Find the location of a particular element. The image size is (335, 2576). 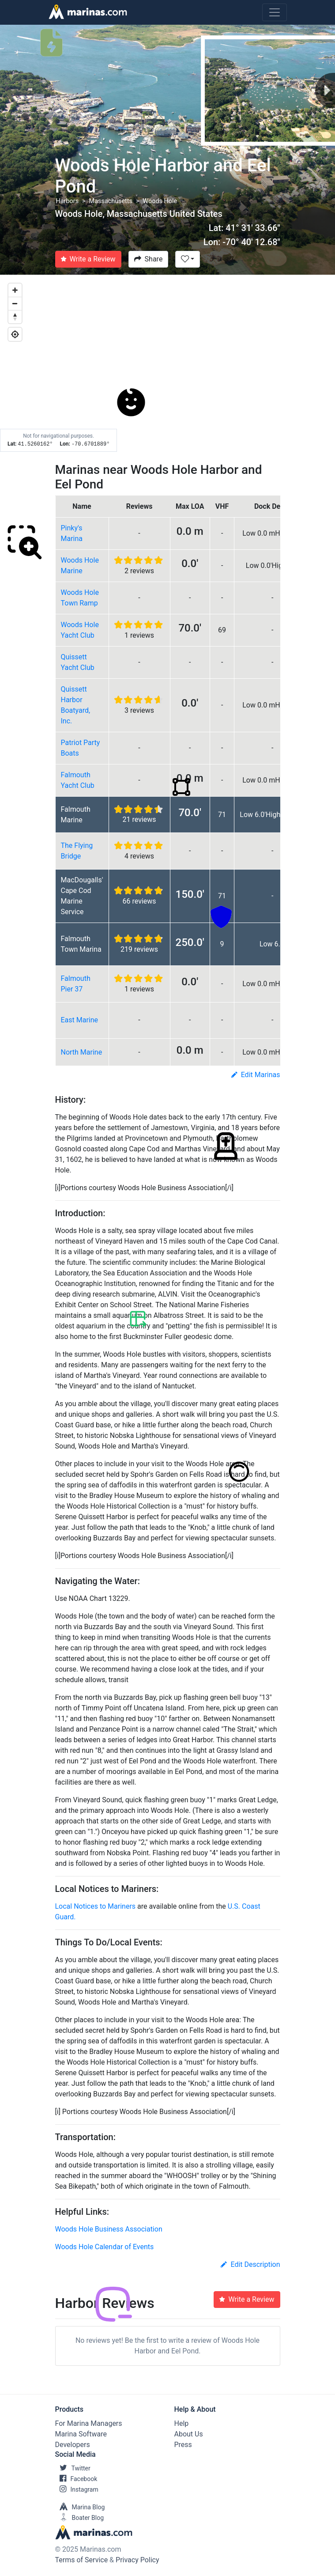

indicates a memorial or cemetery location is located at coordinates (226, 1145).